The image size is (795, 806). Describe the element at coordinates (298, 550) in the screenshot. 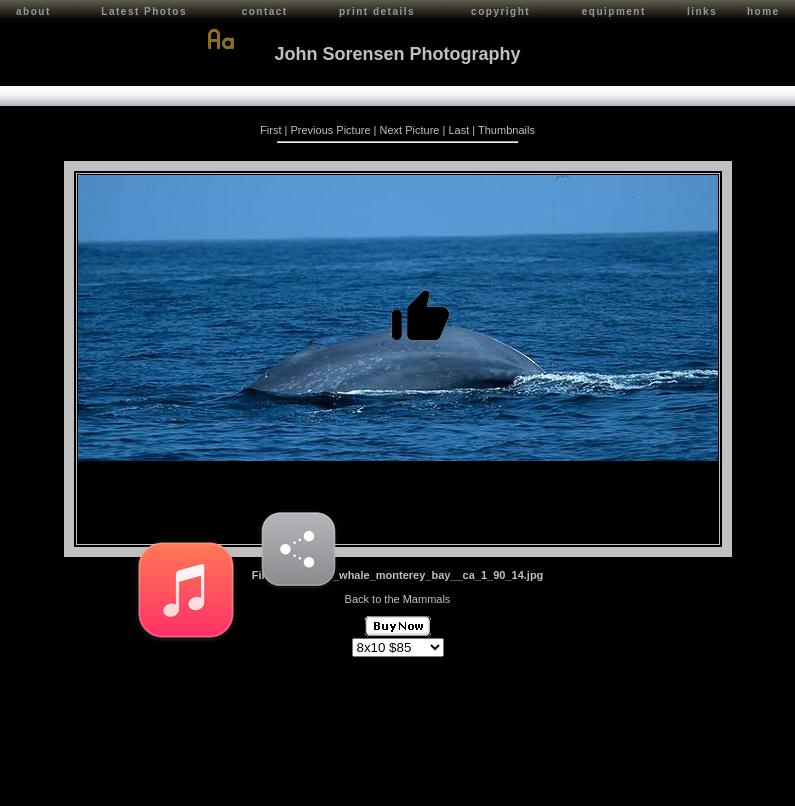

I see `open network sharing preferences` at that location.